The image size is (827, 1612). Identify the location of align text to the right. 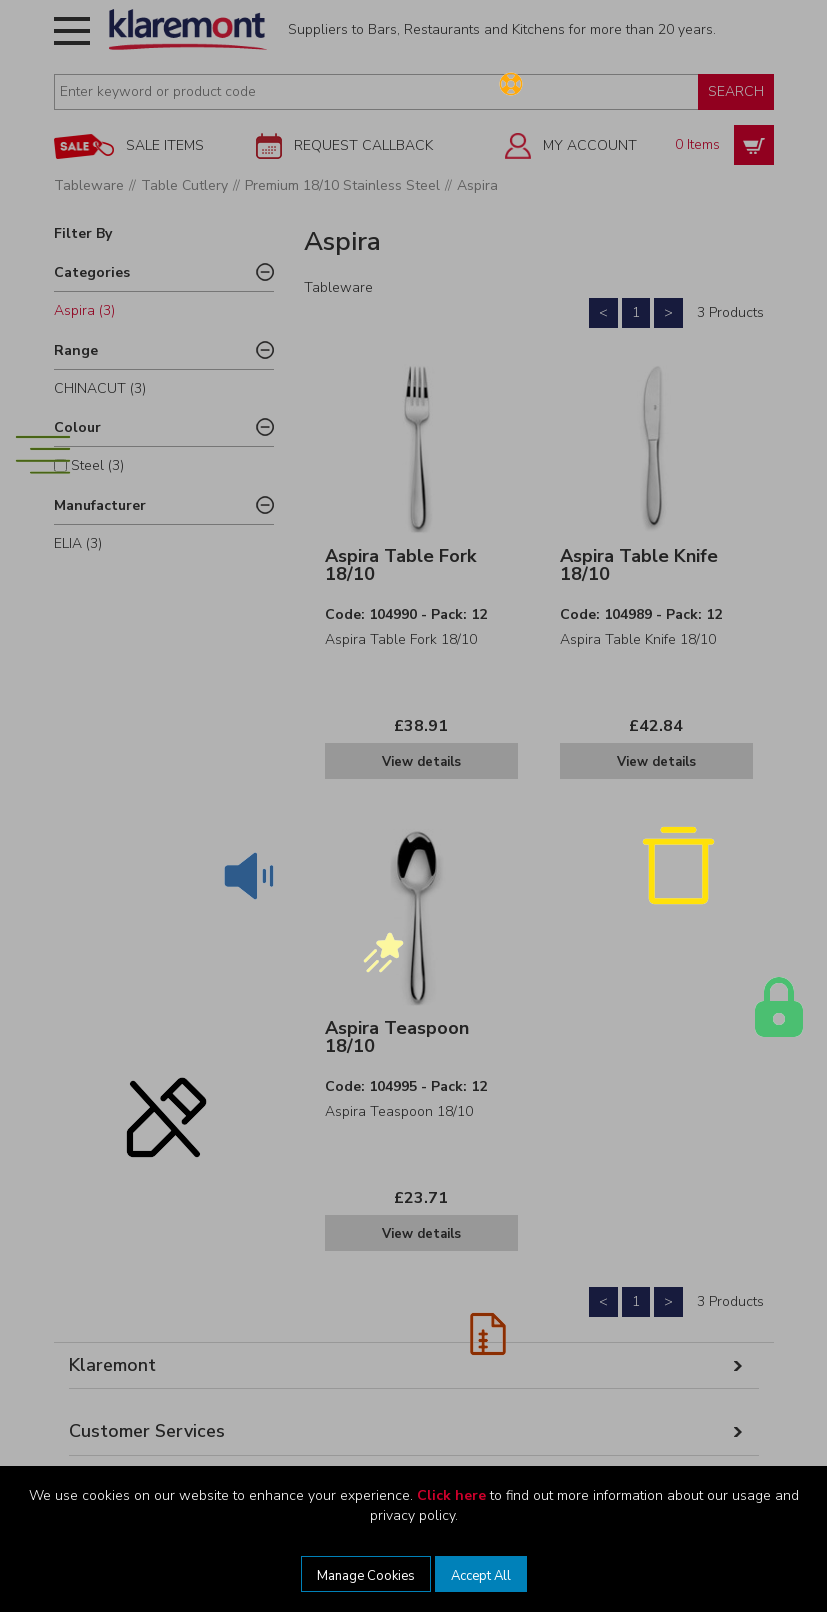
(43, 456).